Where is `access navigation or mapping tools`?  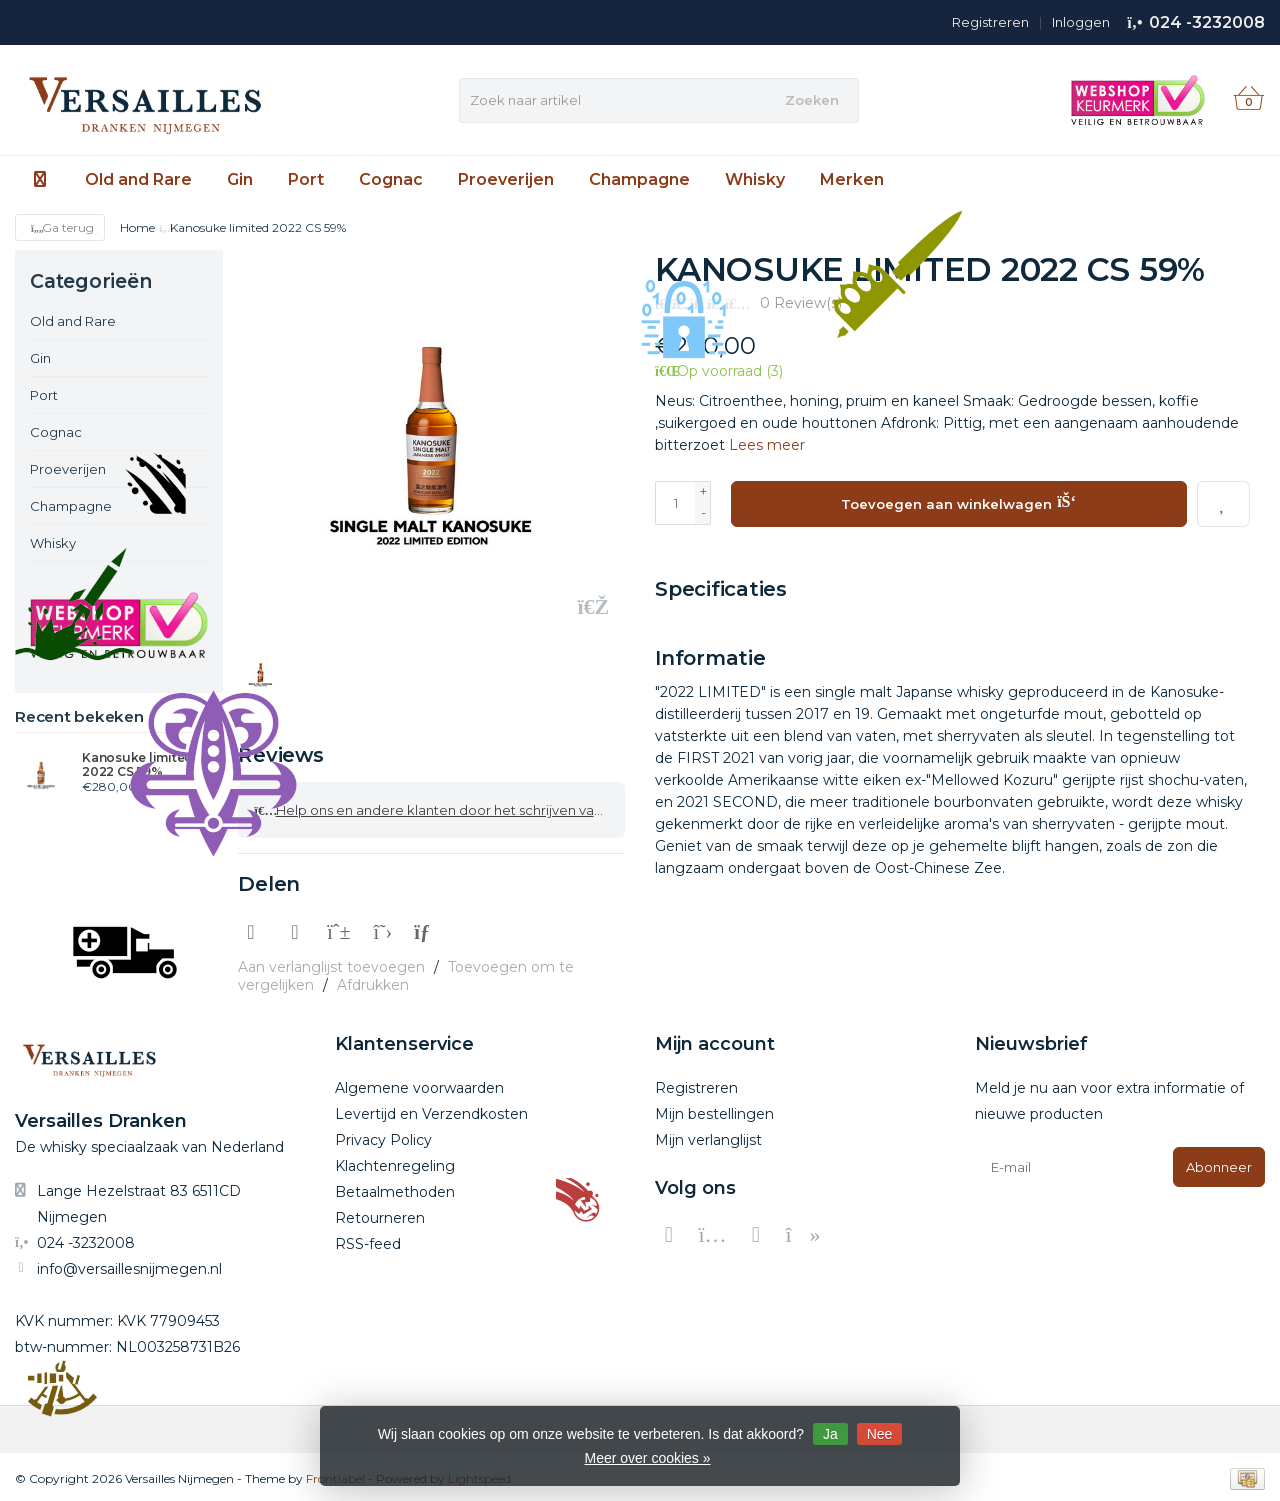
access navigation or mapping tools is located at coordinates (62, 1388).